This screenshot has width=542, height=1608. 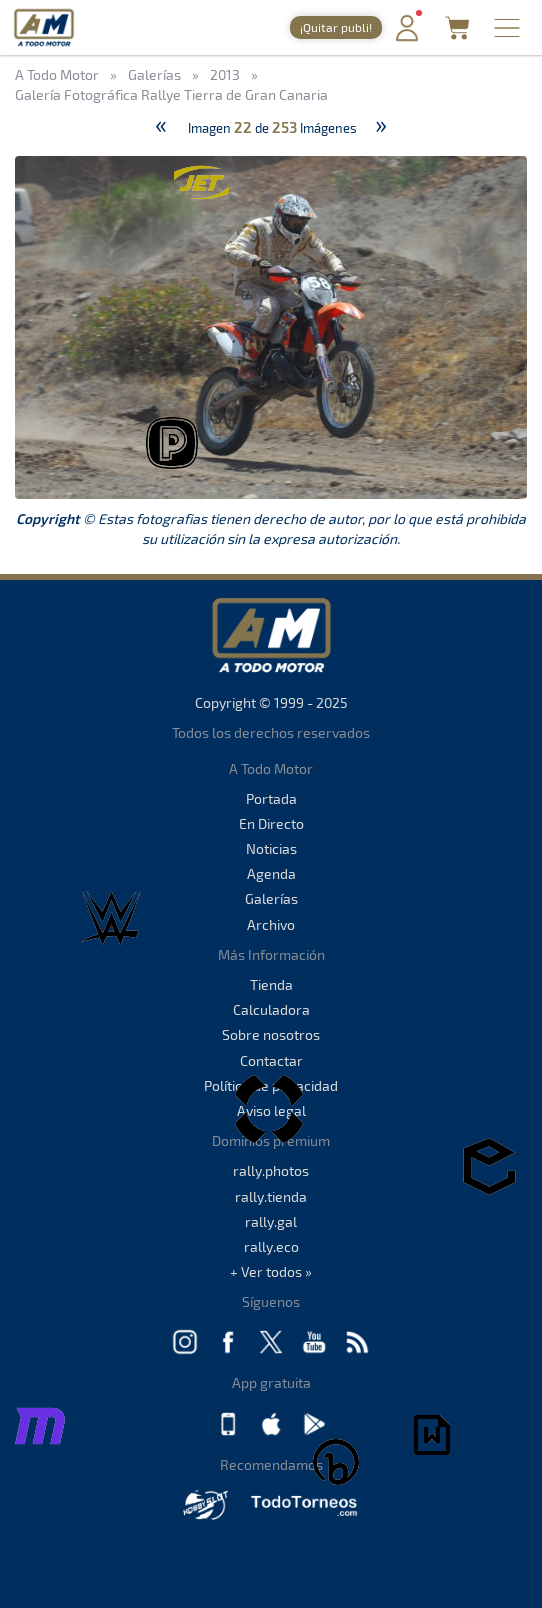 I want to click on open bitly link shortening service, so click(x=336, y=1462).